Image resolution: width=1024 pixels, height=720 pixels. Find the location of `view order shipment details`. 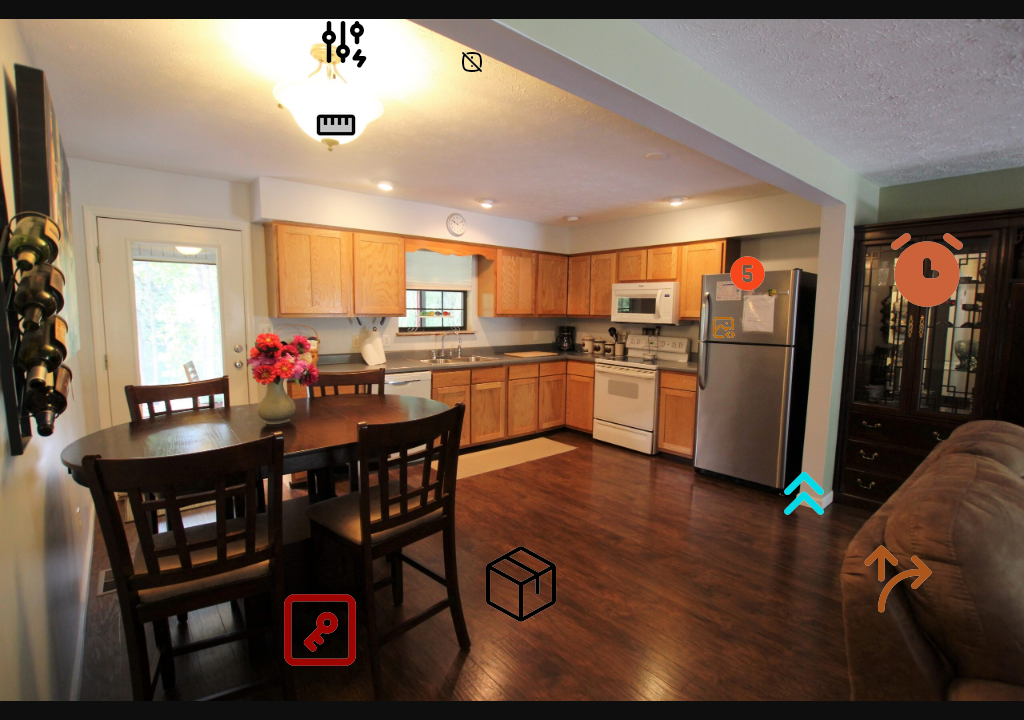

view order shipment details is located at coordinates (521, 584).